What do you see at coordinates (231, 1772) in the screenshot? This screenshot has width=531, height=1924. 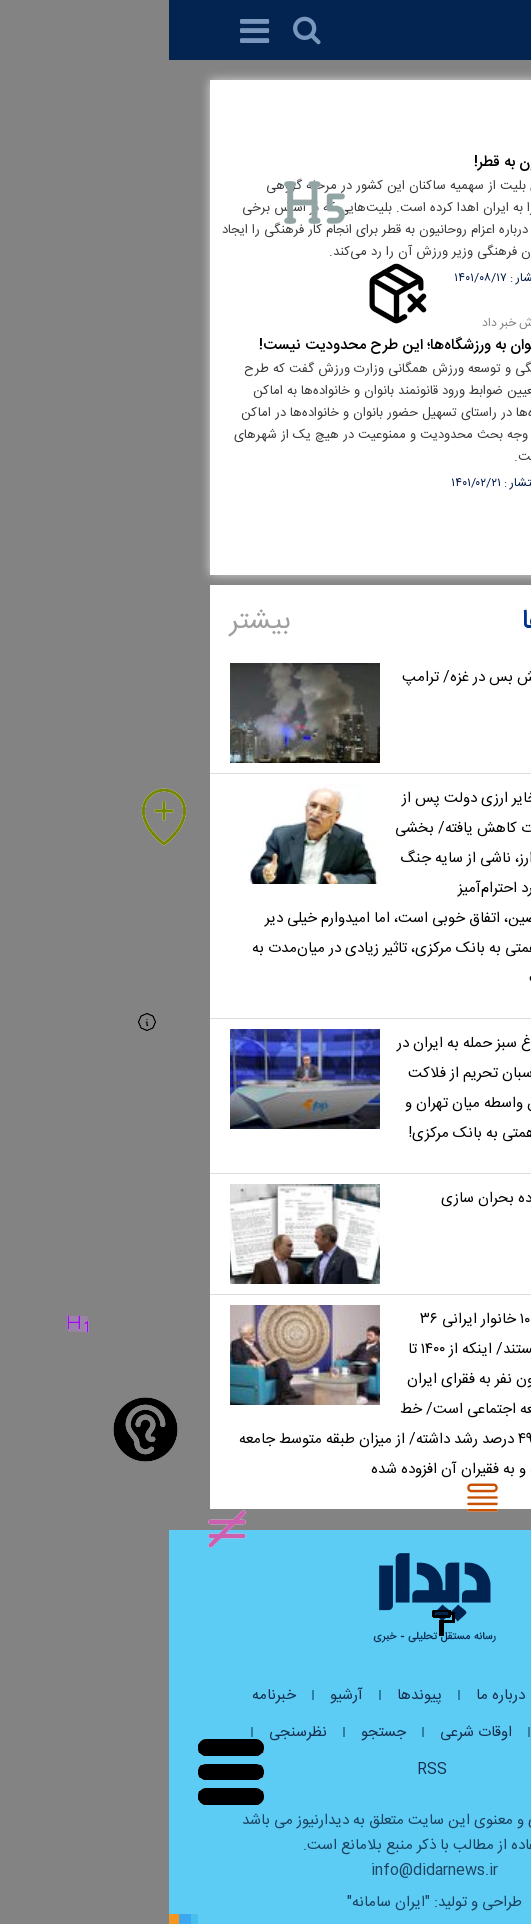 I see `view data in row format` at bounding box center [231, 1772].